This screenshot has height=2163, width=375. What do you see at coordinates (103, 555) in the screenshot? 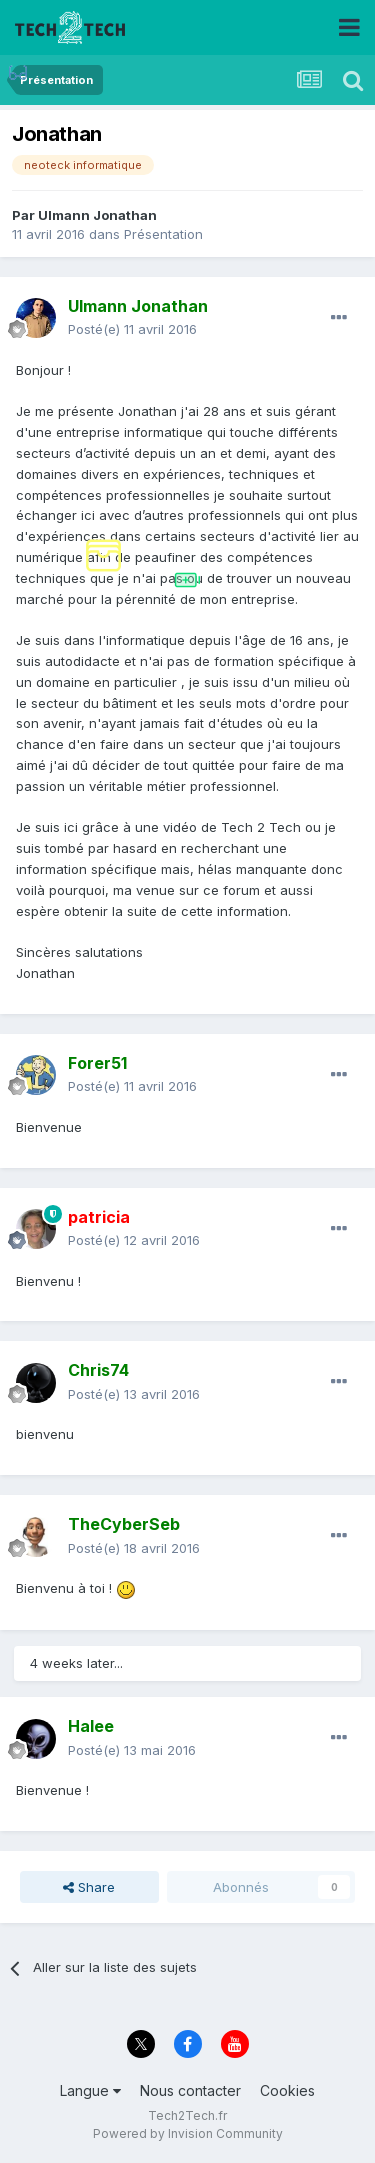
I see `access your wallet or payment methods` at bounding box center [103, 555].